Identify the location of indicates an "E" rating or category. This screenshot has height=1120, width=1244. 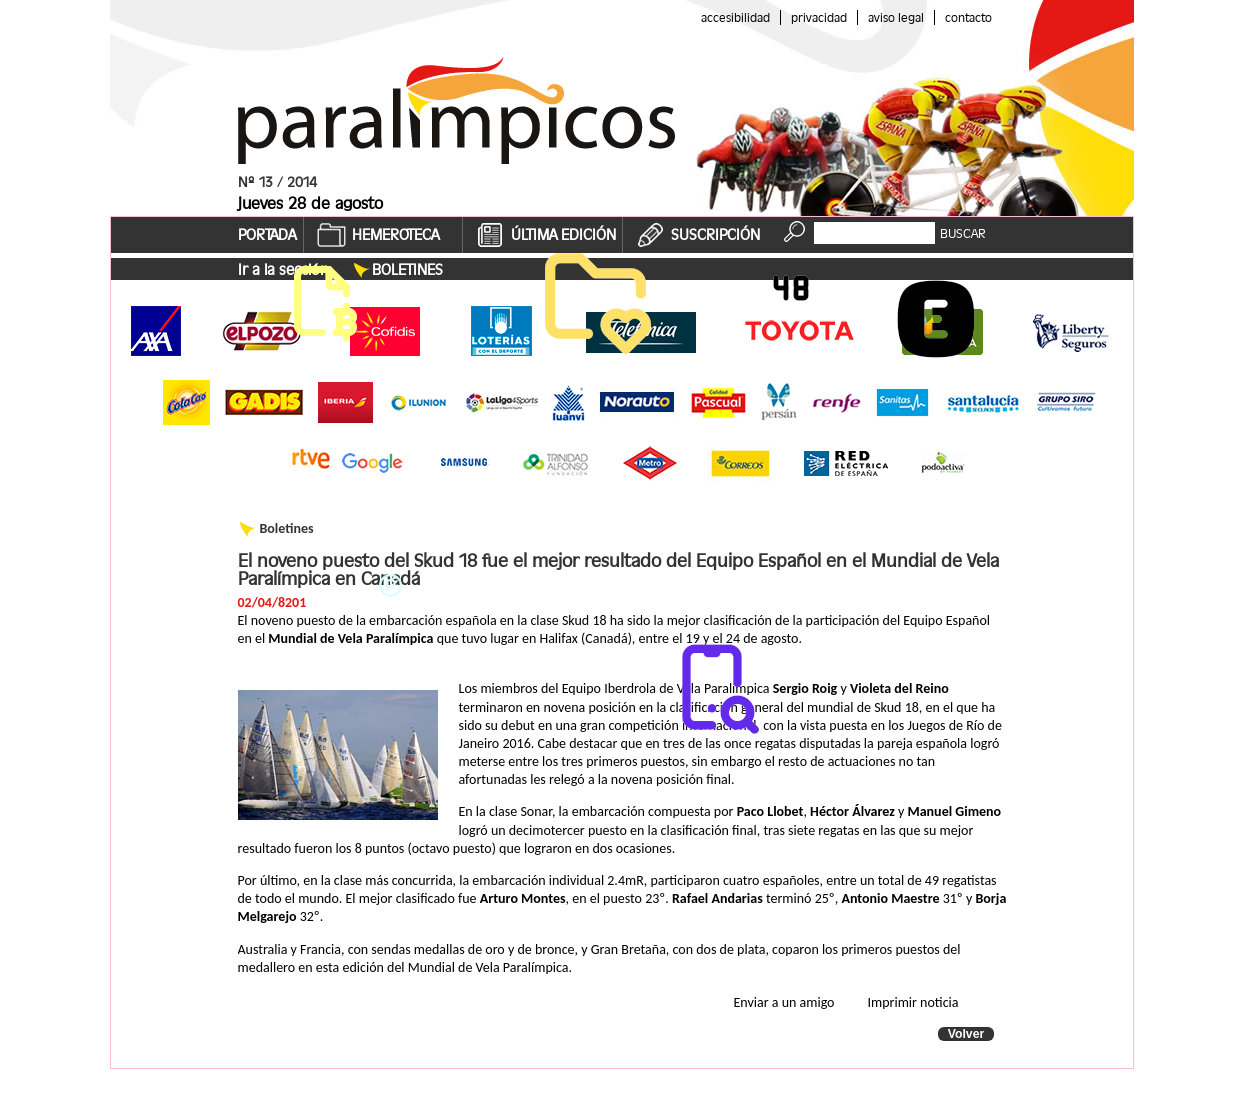
(936, 319).